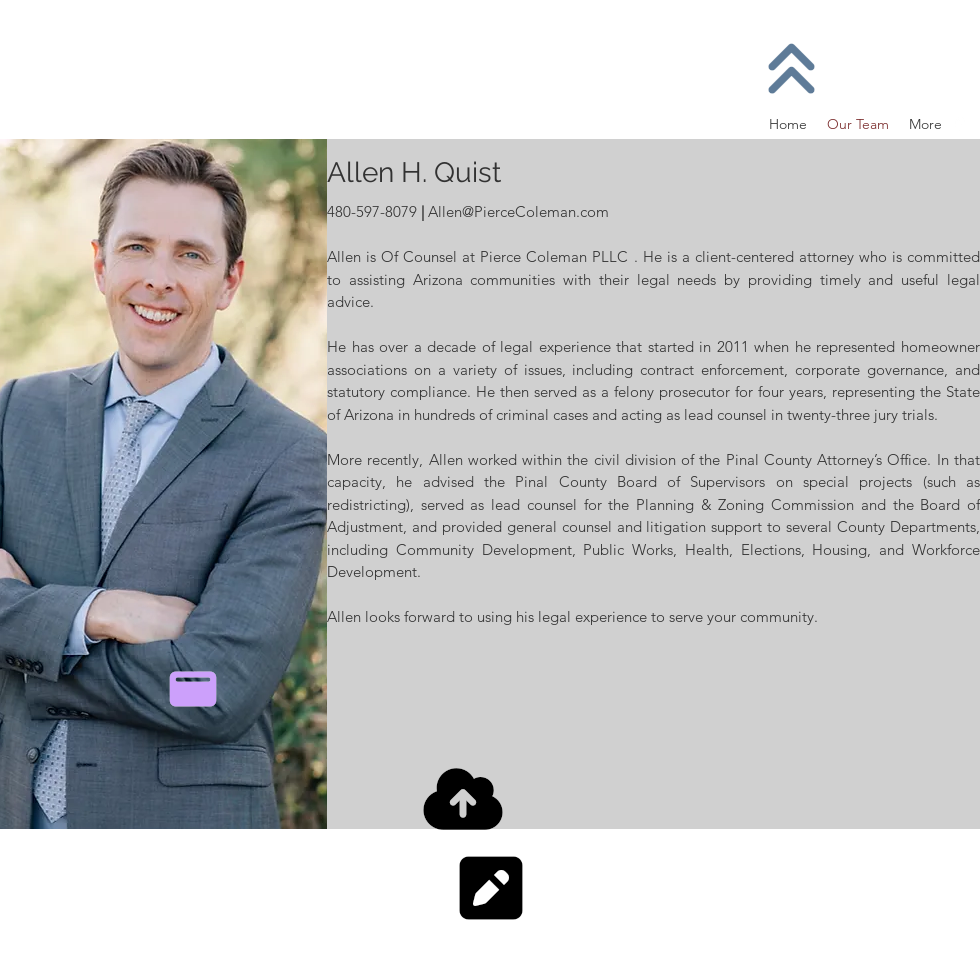 This screenshot has height=957, width=980. Describe the element at coordinates (463, 799) in the screenshot. I see `upload file to cloud storage` at that location.